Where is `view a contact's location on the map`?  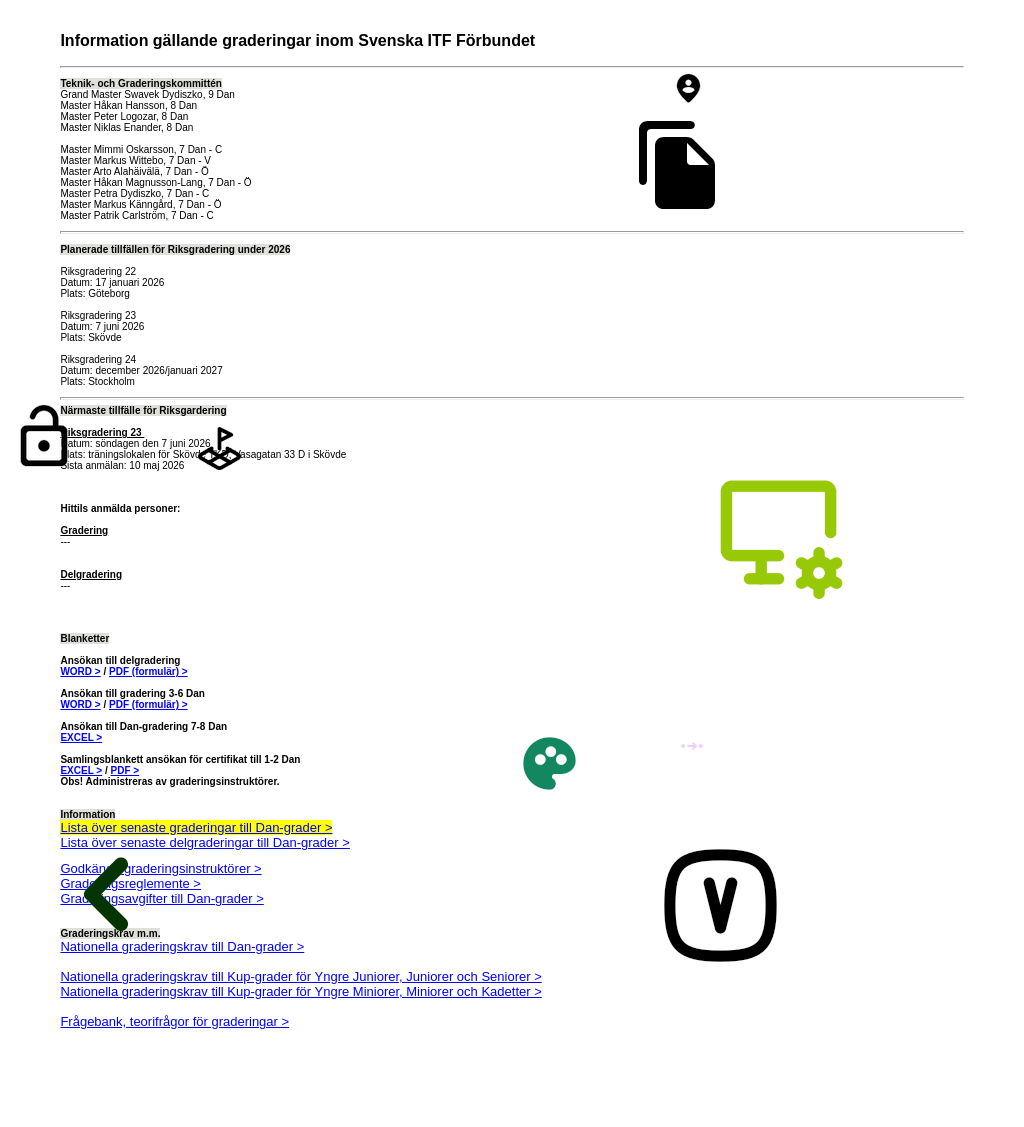 view a contact's location on the map is located at coordinates (688, 88).